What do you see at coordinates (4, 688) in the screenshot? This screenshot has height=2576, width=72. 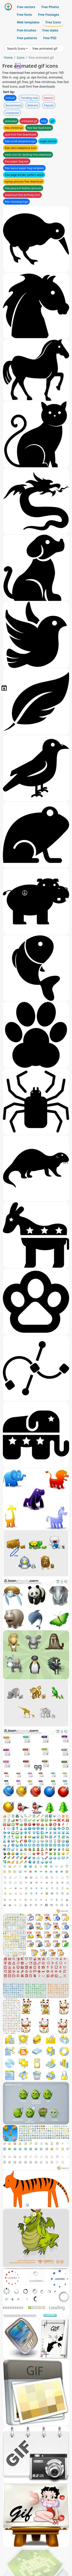 I see `download to local storage` at bounding box center [4, 688].